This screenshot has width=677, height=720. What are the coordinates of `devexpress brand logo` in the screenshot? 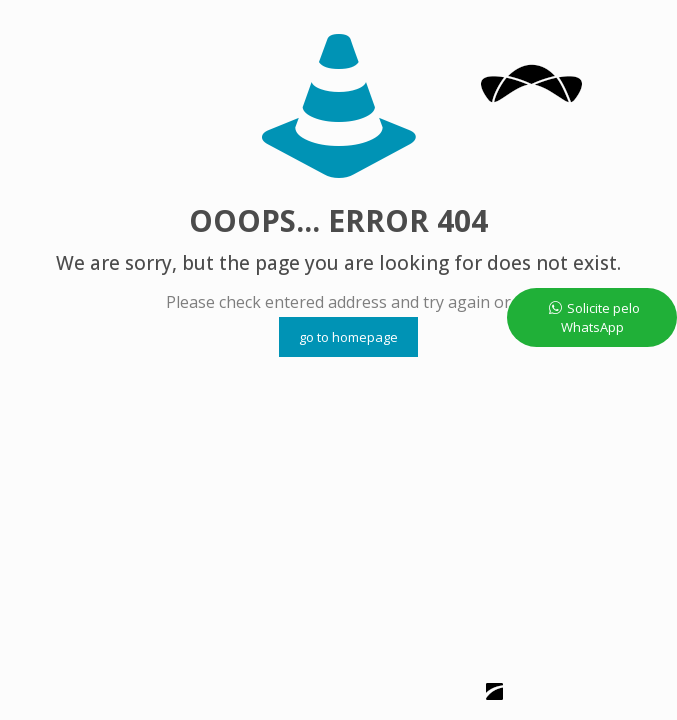 It's located at (494, 691).